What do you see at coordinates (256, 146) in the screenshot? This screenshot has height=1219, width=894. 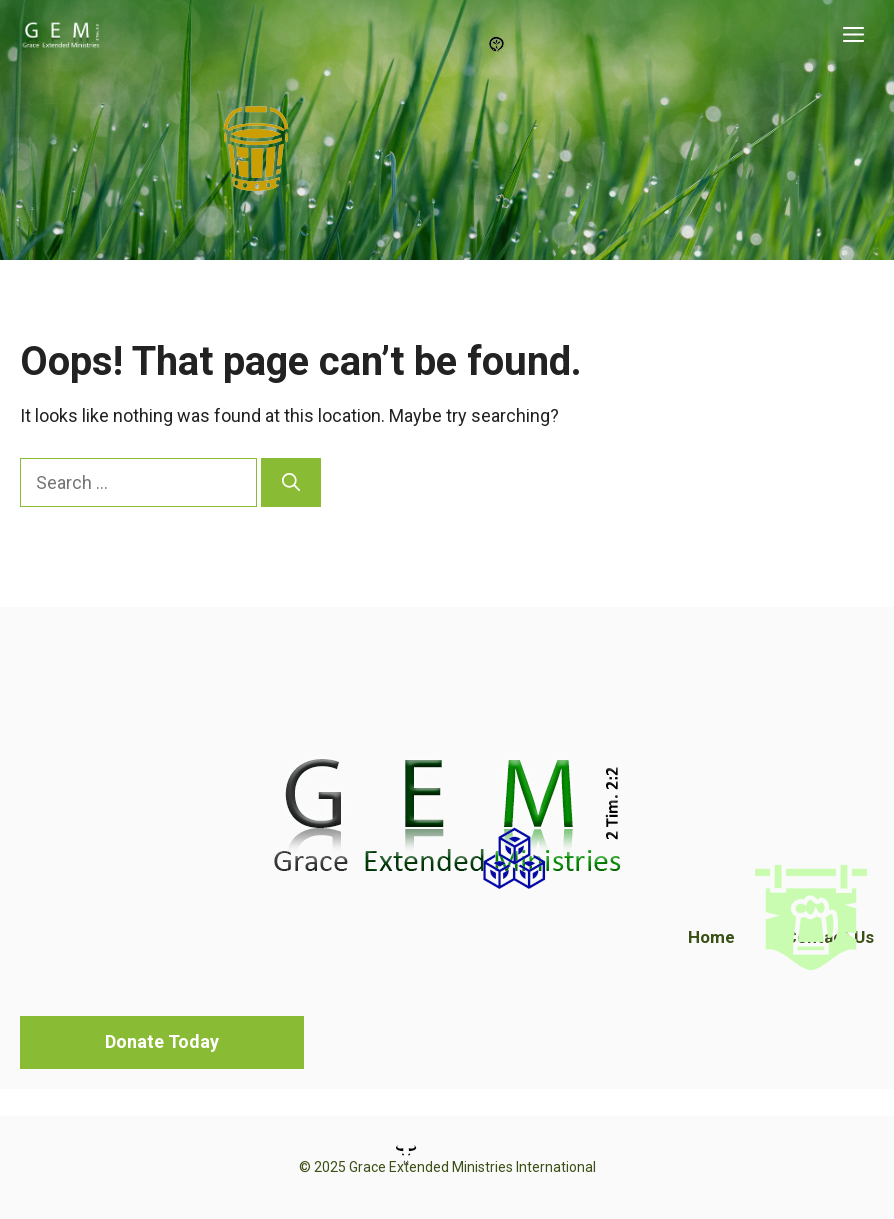 I see `empty inventory slot for container items` at bounding box center [256, 146].